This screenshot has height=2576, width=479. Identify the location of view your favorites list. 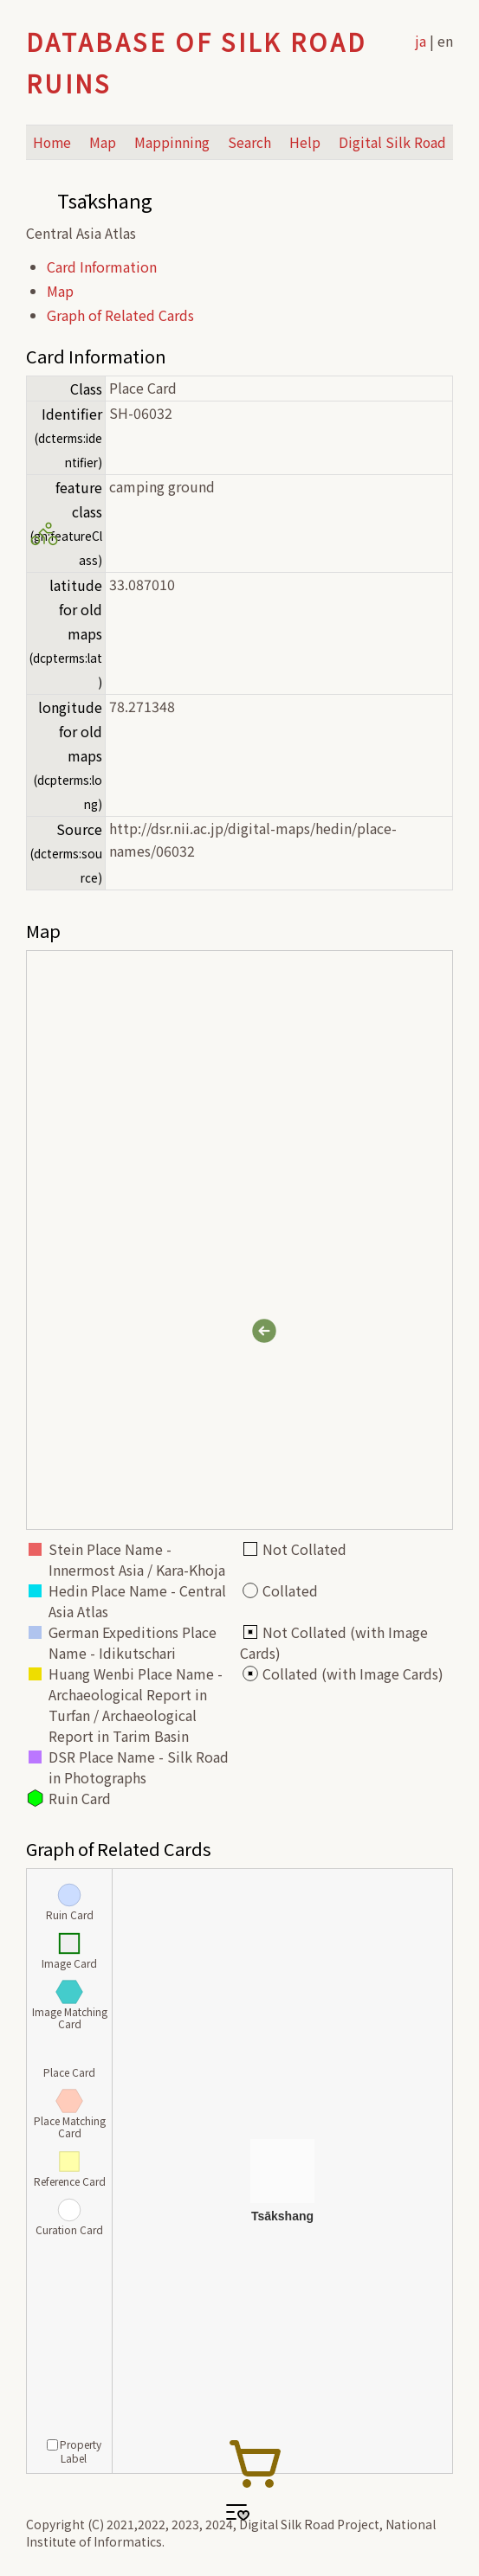
(236, 2512).